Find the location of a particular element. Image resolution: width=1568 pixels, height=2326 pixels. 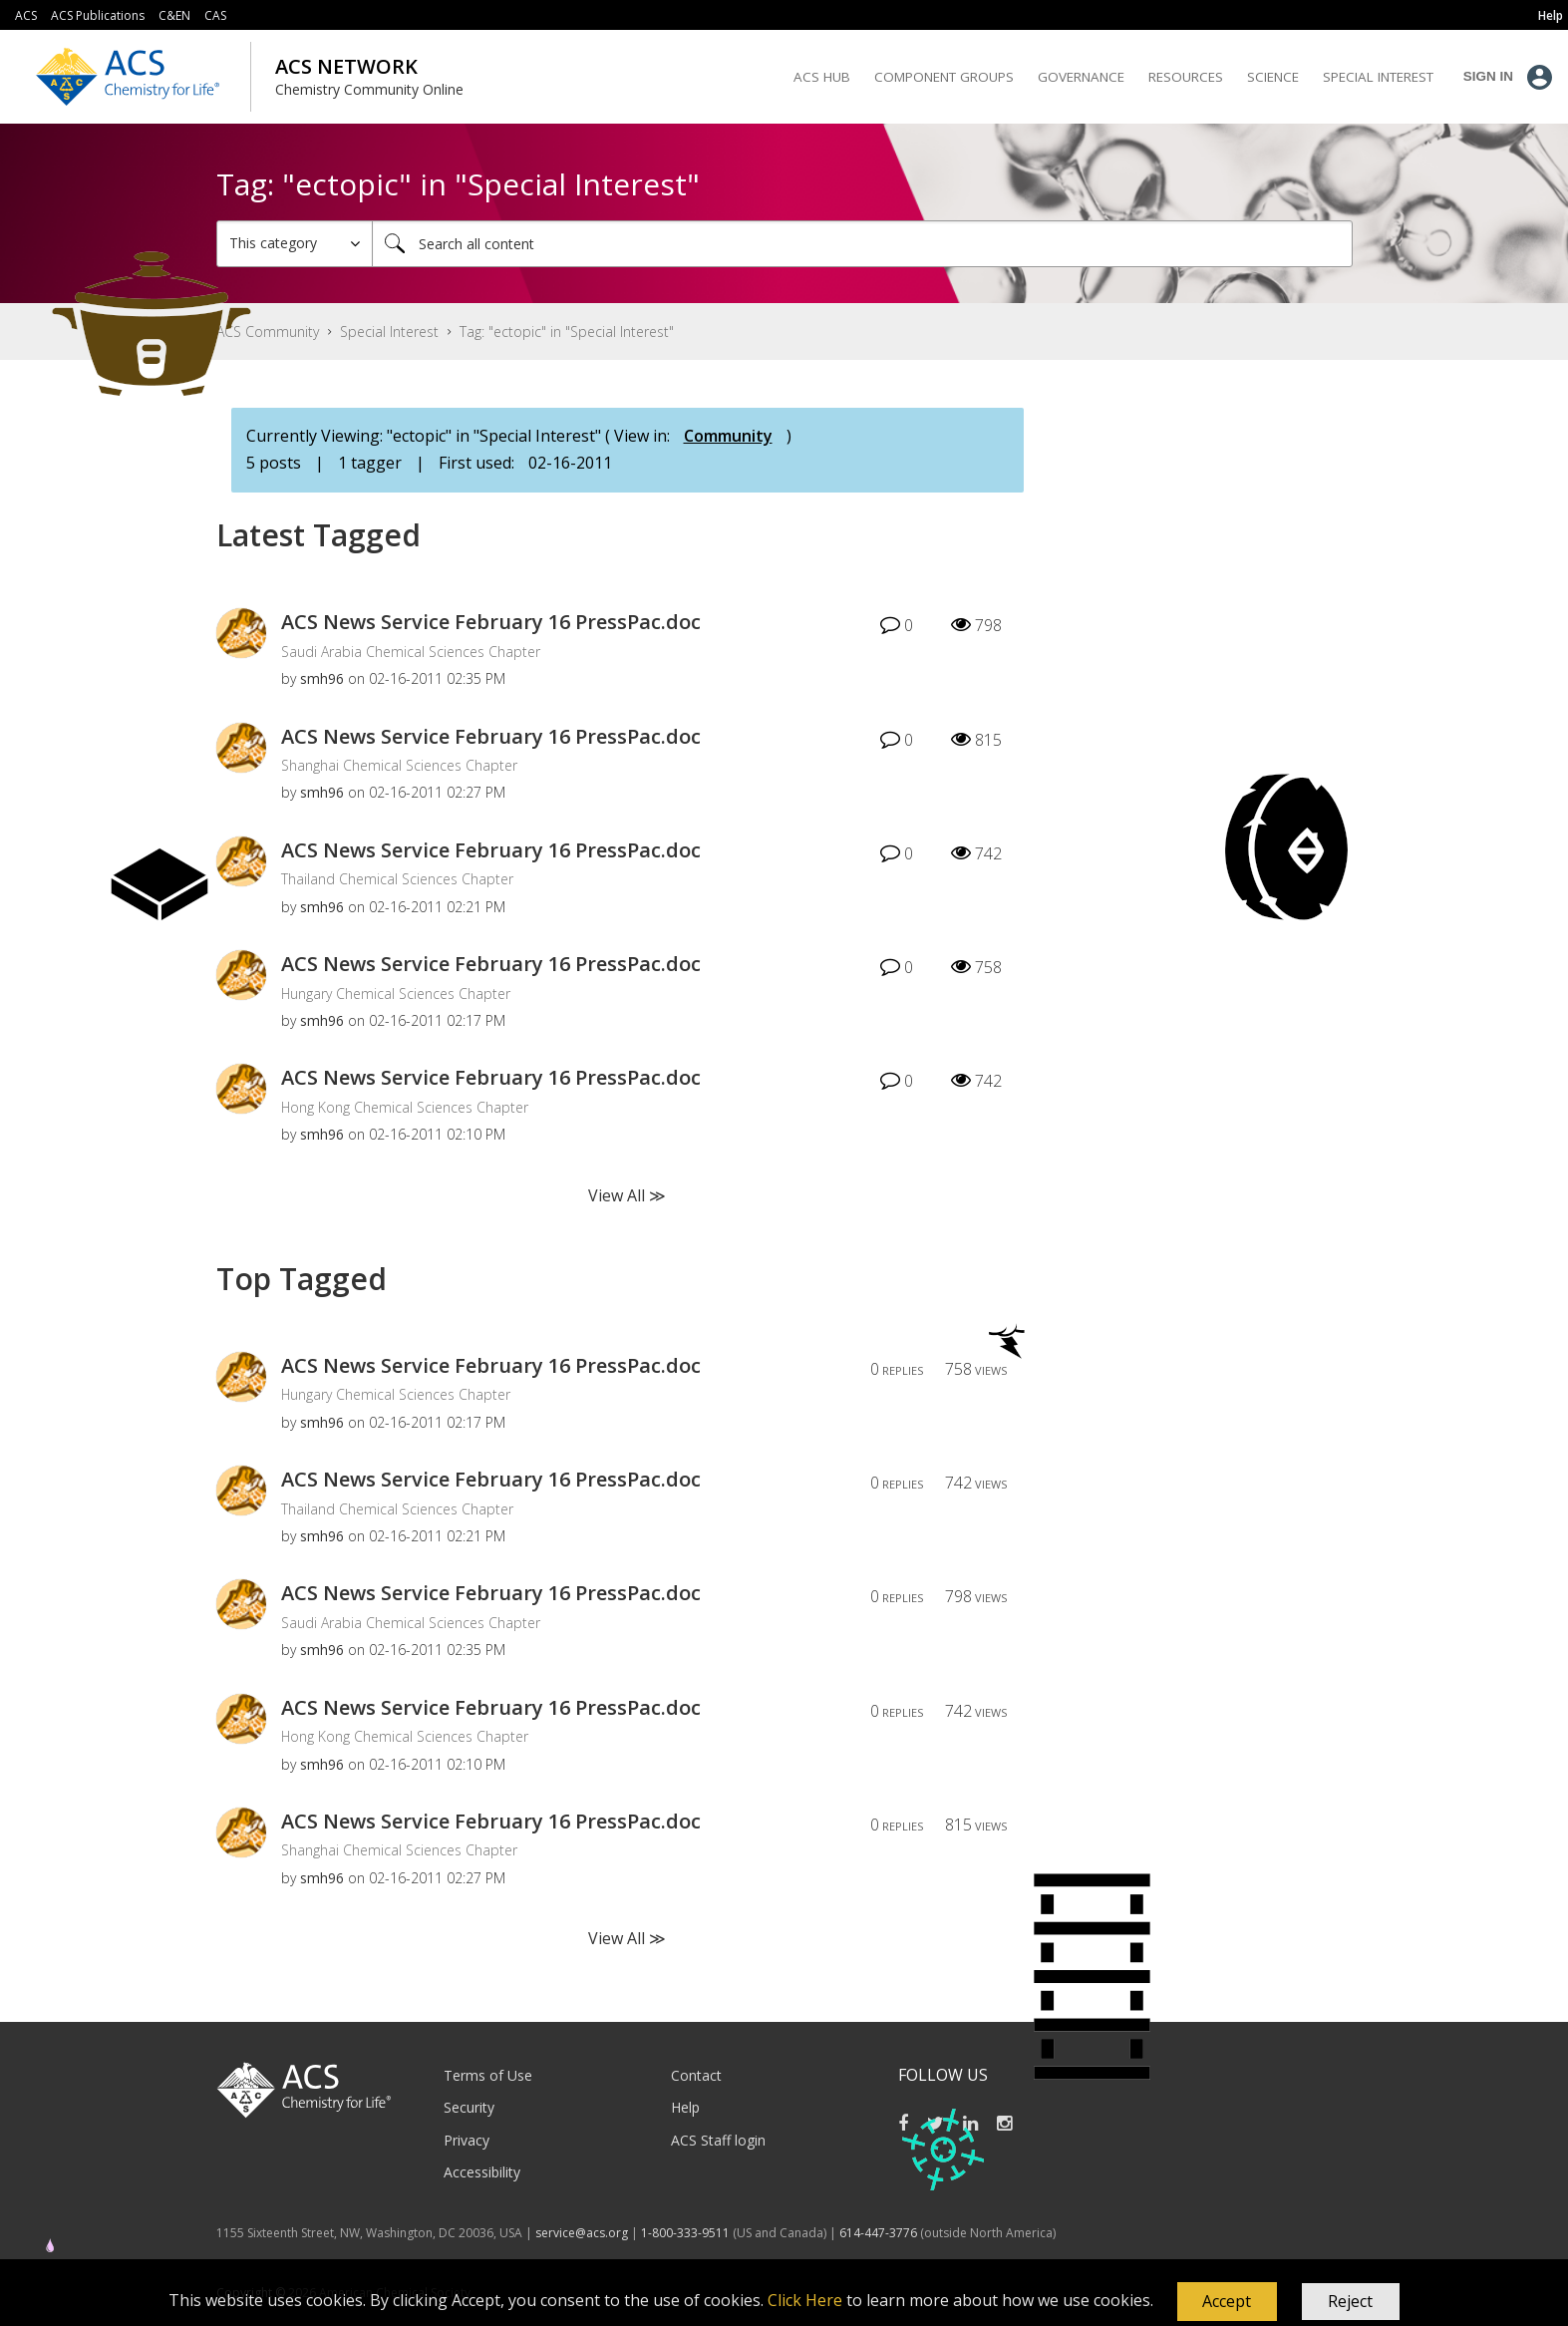

target or aim at a specific point is located at coordinates (943, 2150).